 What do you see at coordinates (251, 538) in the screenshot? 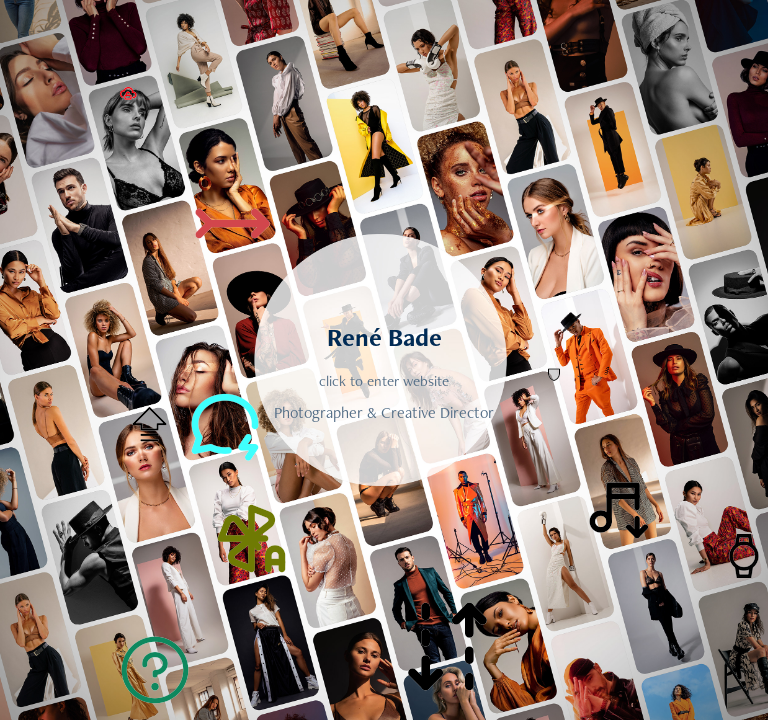
I see `toggle automatic climate control fan` at bounding box center [251, 538].